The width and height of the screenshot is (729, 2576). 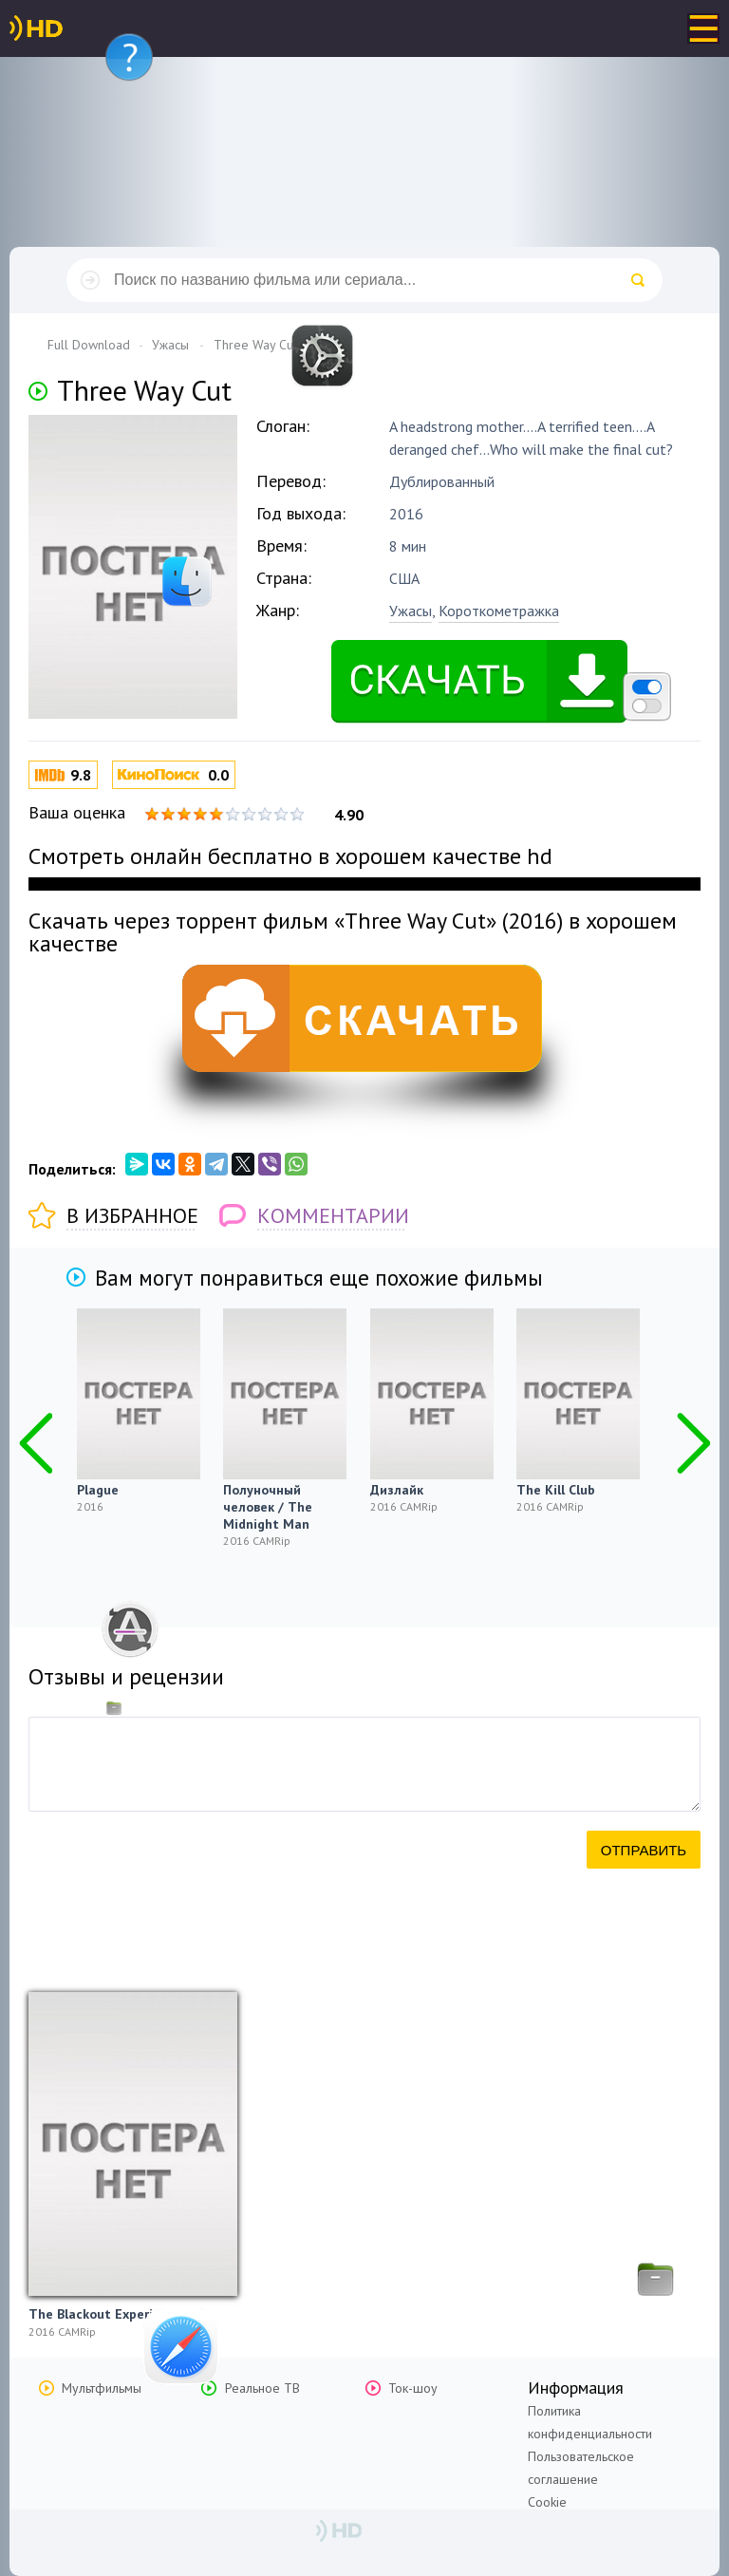 What do you see at coordinates (187, 581) in the screenshot?
I see `open Finder to browse files and folders` at bounding box center [187, 581].